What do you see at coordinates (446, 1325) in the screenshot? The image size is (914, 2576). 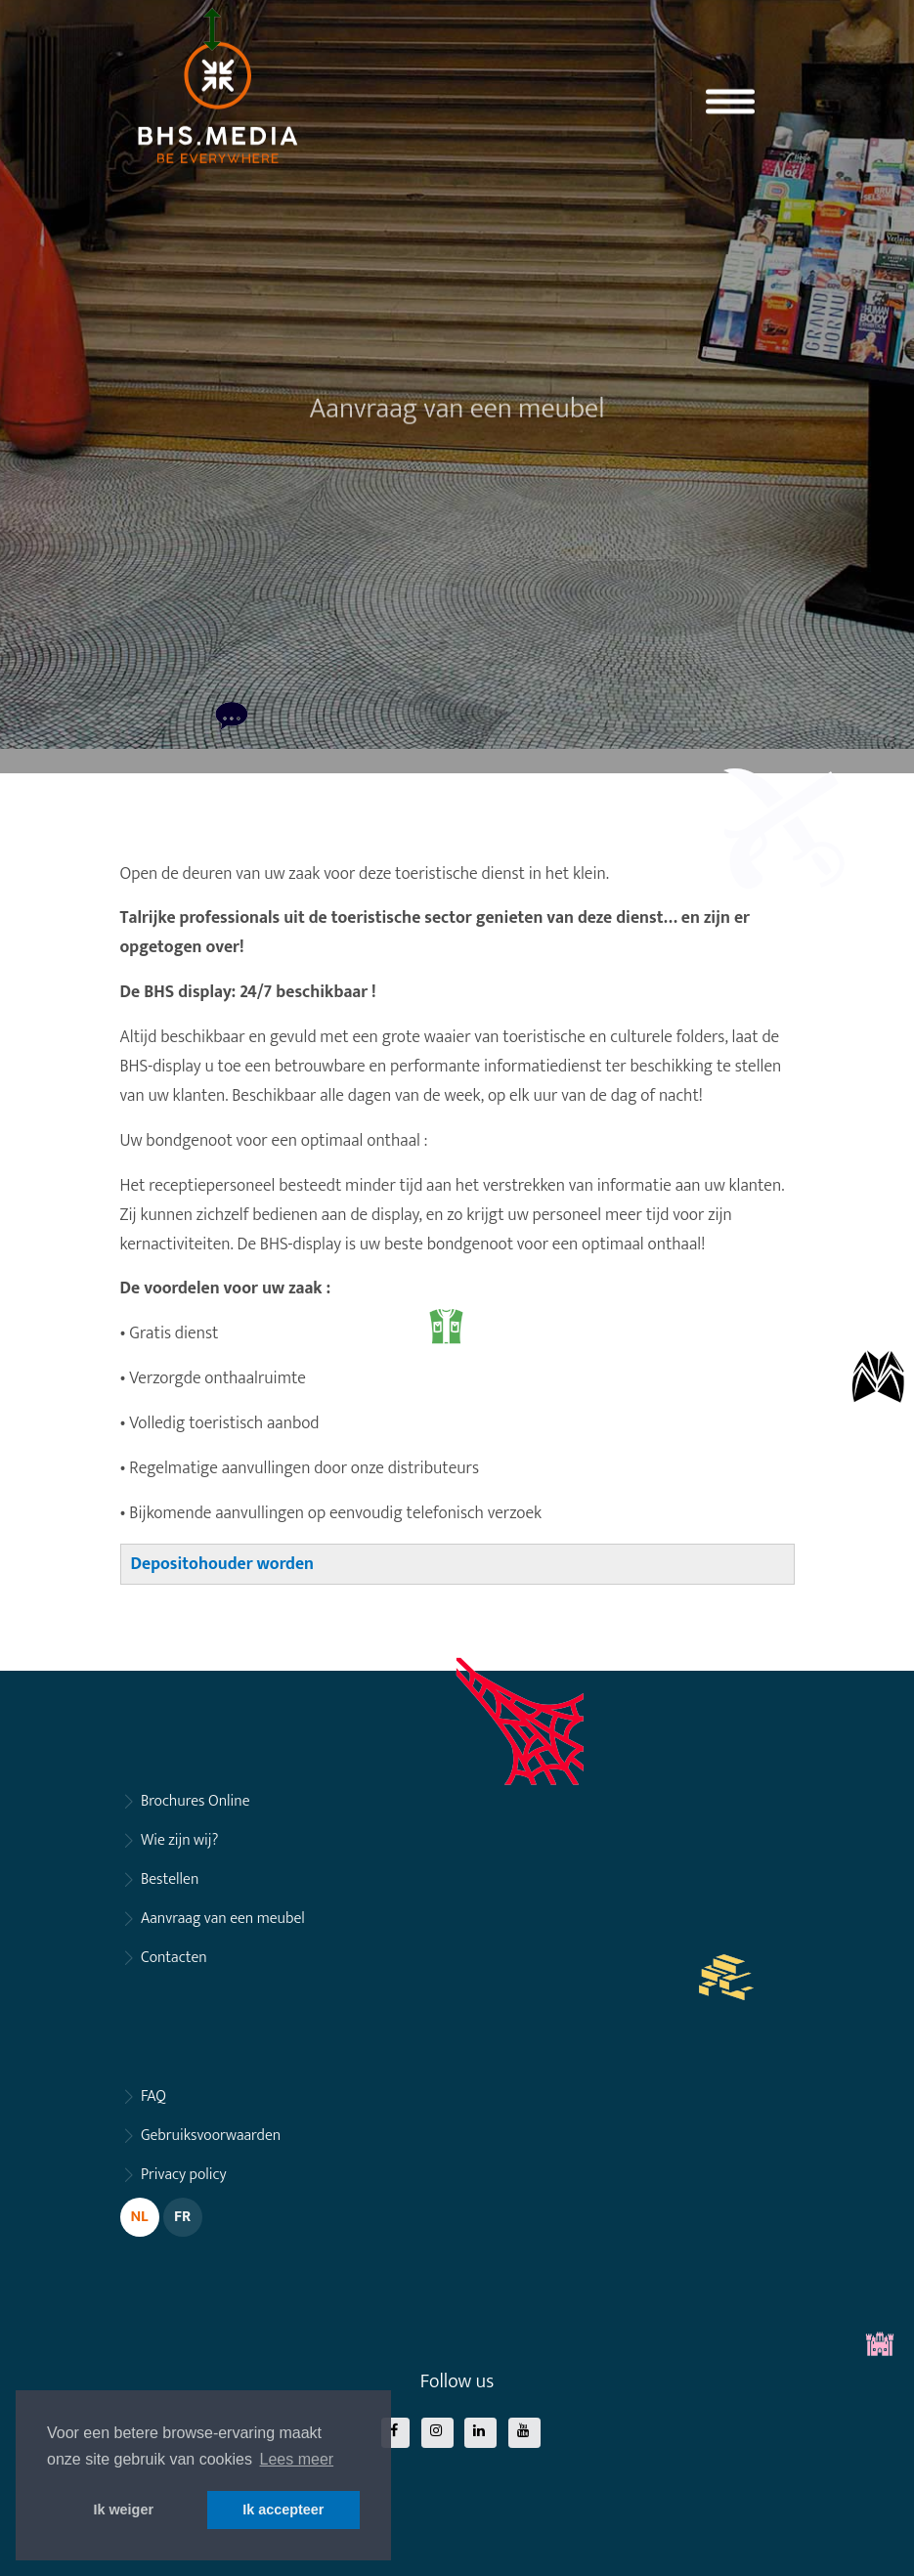 I see `select sleeveless jacket for character outfit` at bounding box center [446, 1325].